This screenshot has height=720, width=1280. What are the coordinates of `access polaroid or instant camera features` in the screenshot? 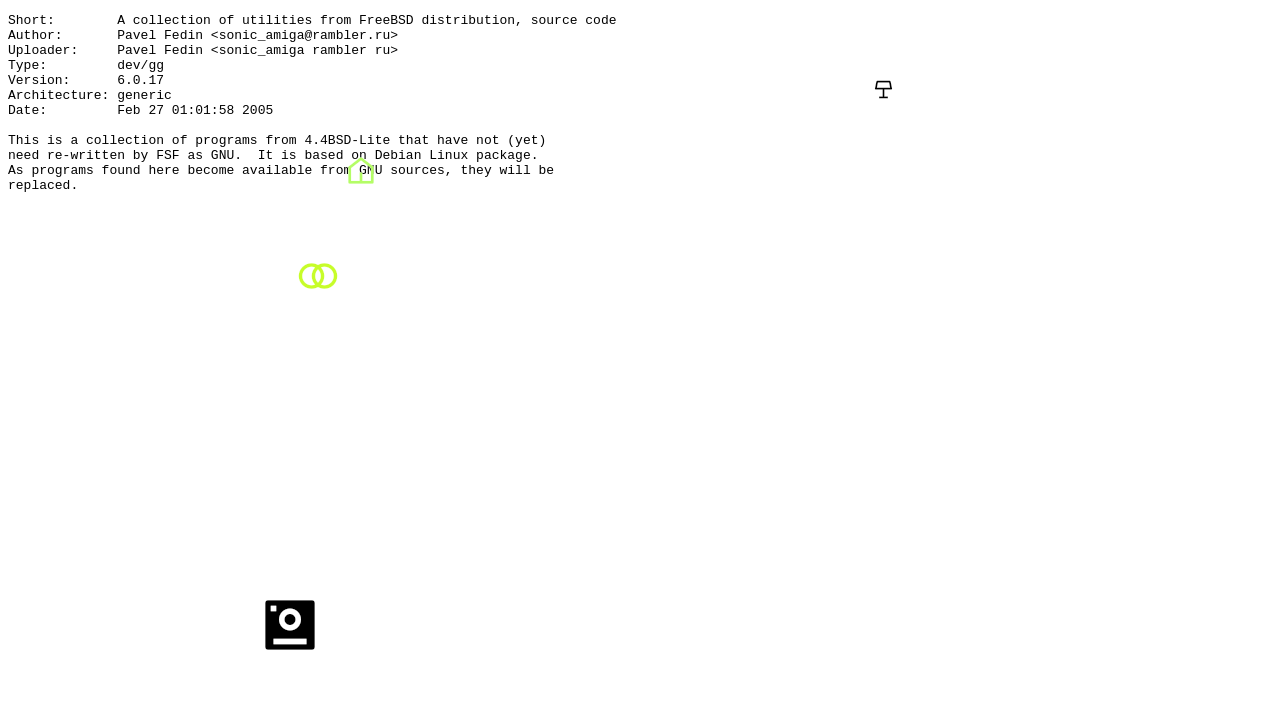 It's located at (290, 625).